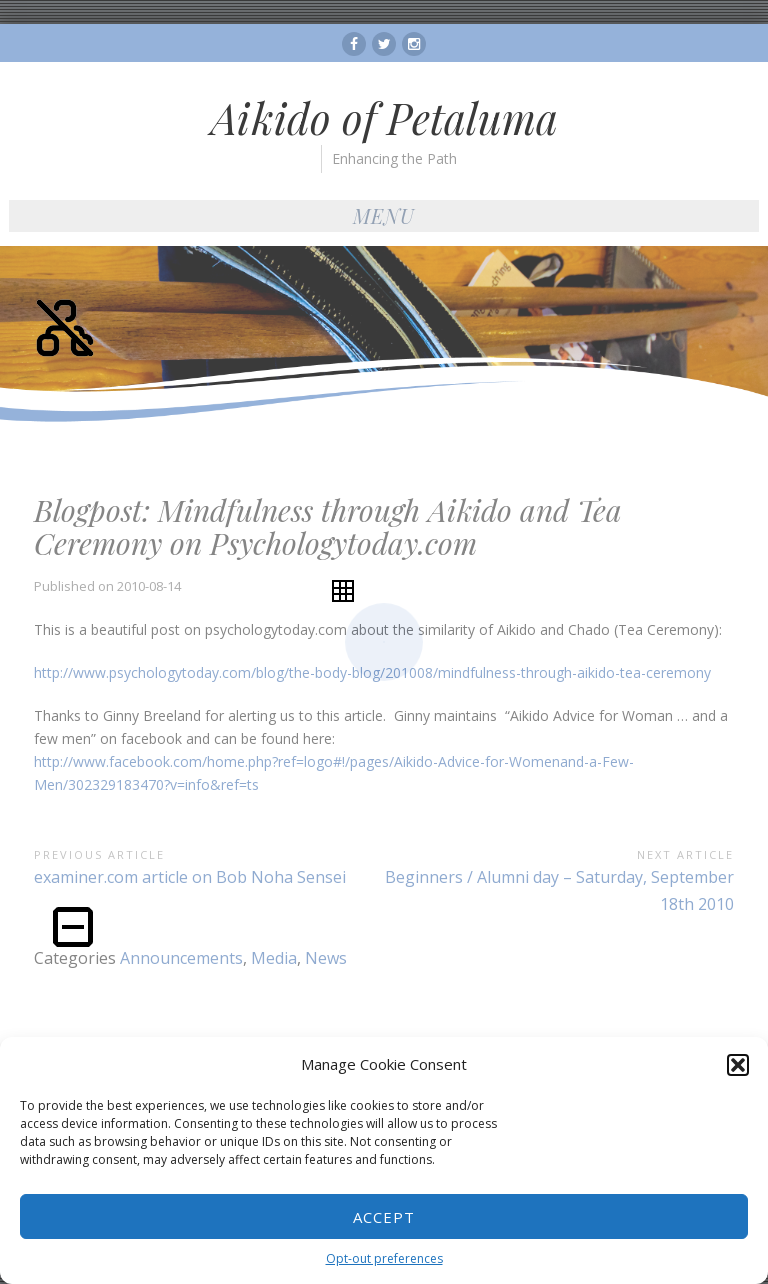 Image resolution: width=768 pixels, height=1284 pixels. What do you see at coordinates (65, 328) in the screenshot?
I see `disable site structure view` at bounding box center [65, 328].